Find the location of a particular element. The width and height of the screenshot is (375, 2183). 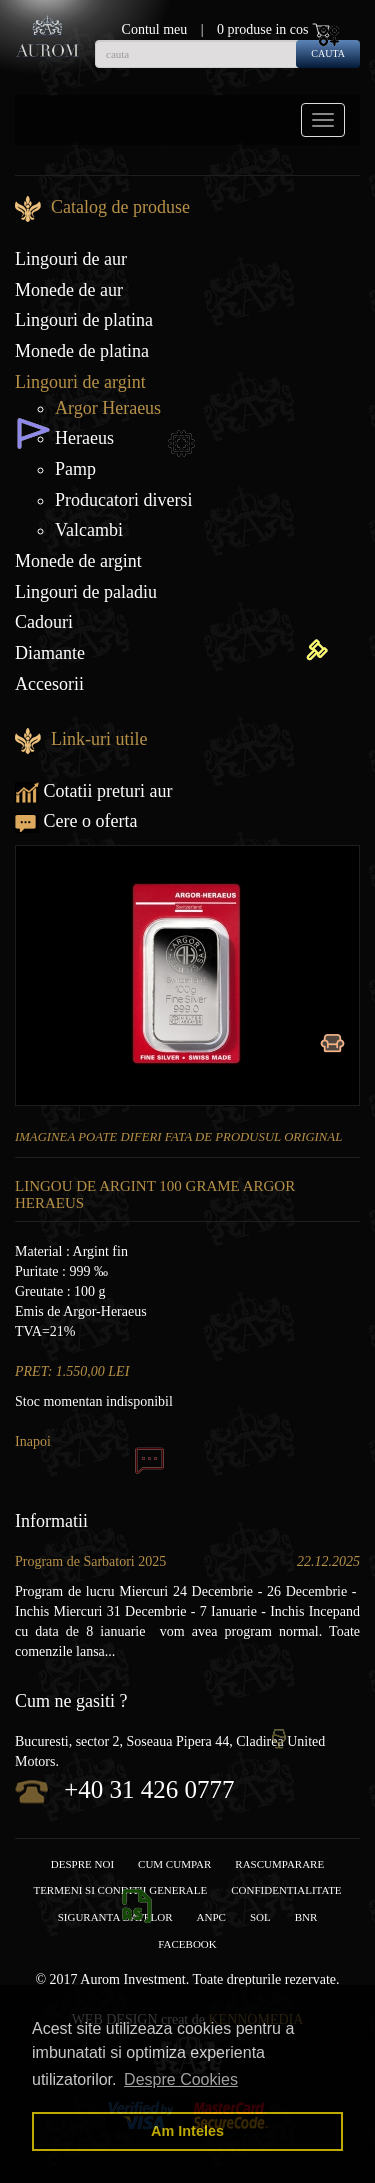

add a new item to a collection or group is located at coordinates (329, 36).